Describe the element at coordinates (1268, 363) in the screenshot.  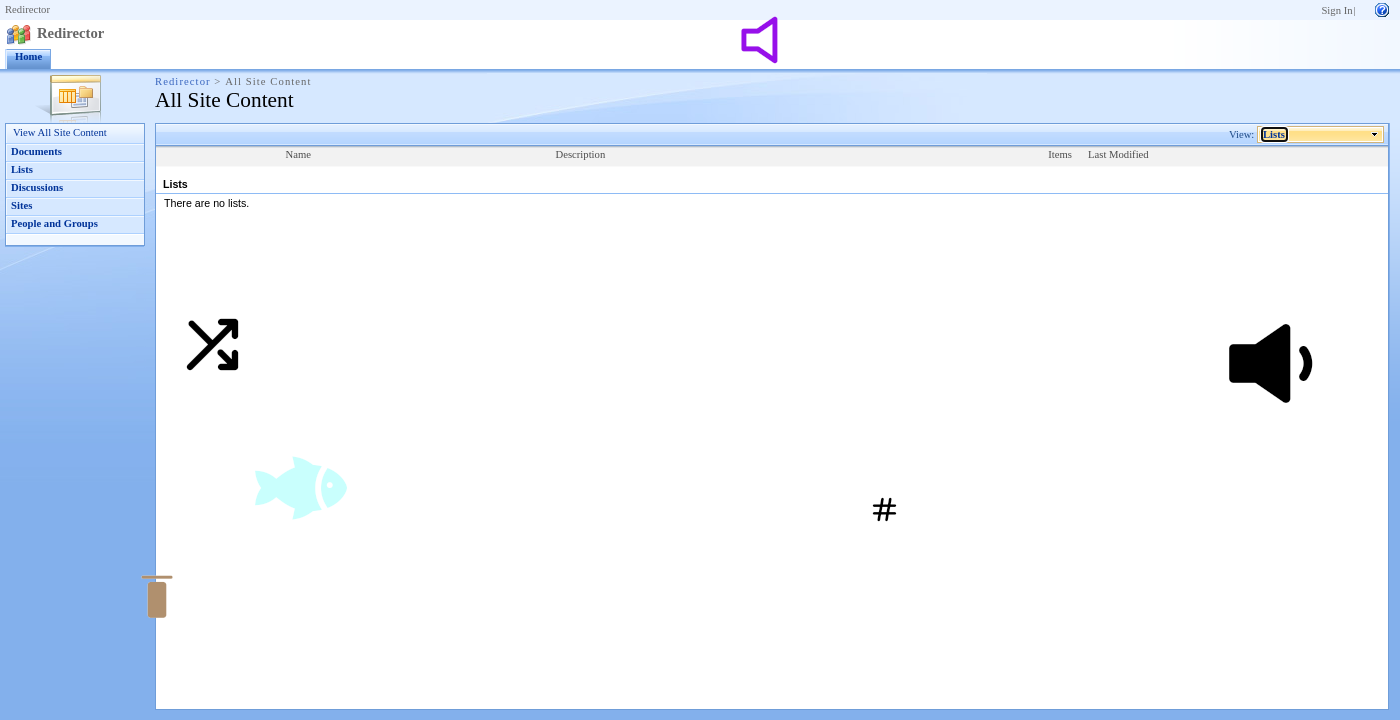
I see `decrease audio volume` at that location.